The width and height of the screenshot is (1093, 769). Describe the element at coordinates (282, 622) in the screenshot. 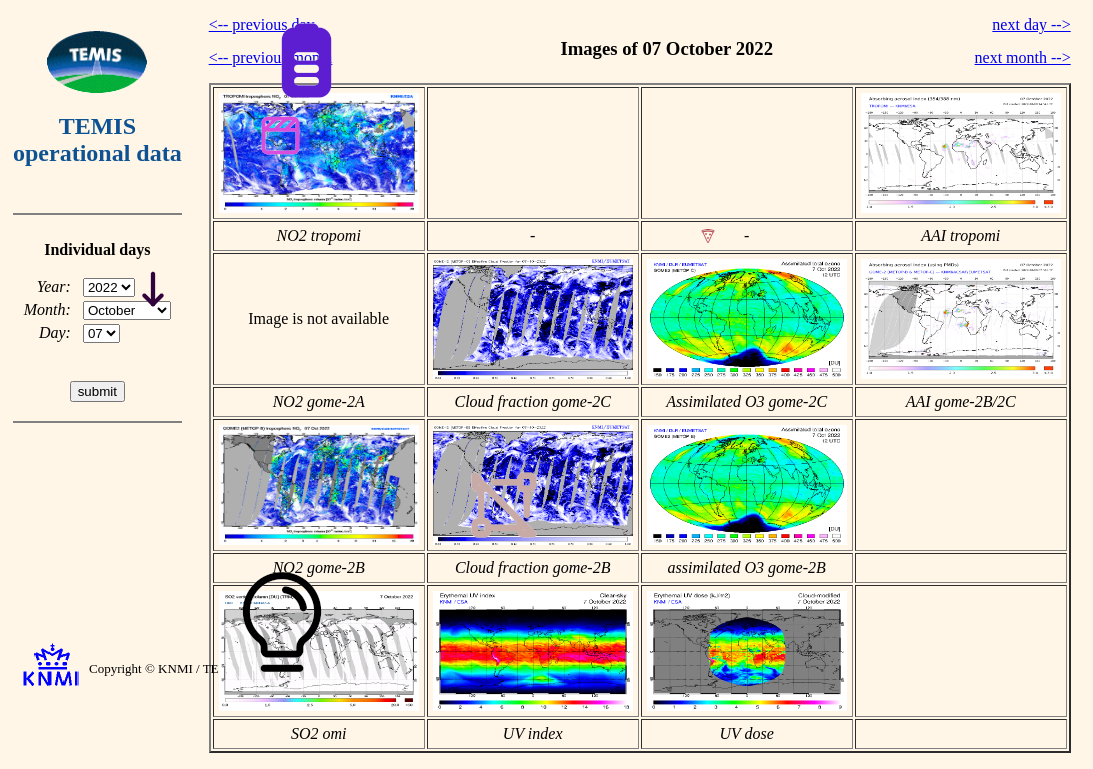

I see `view tips or helpful suggestions` at that location.